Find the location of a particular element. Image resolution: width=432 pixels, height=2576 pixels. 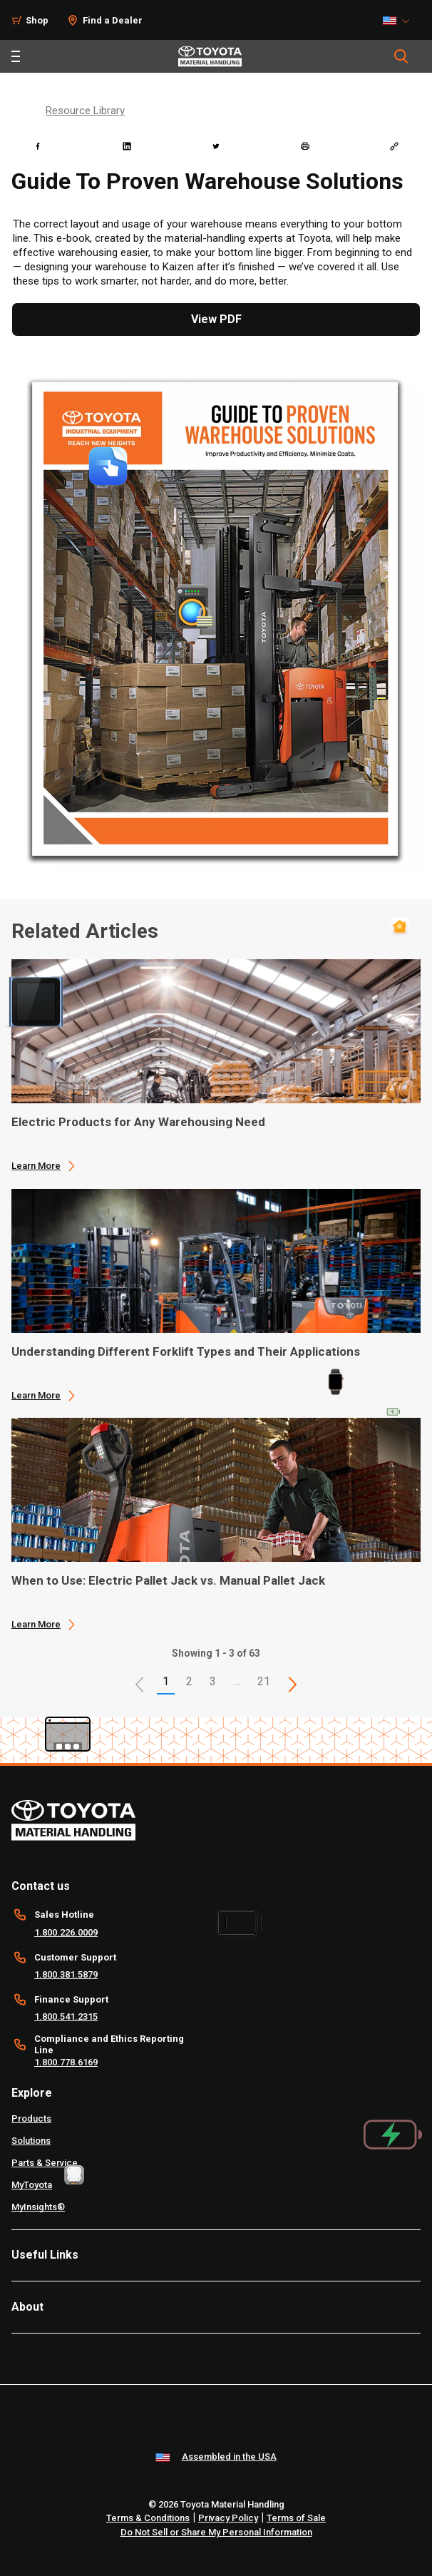

indicates battery is empty but currently charging is located at coordinates (393, 2135).